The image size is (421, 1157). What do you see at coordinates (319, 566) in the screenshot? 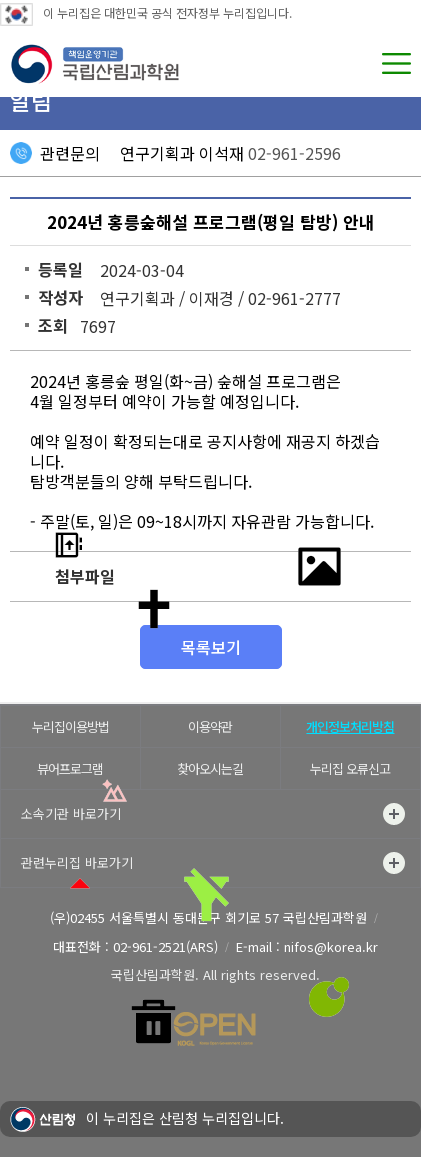
I see `view image or photo` at bounding box center [319, 566].